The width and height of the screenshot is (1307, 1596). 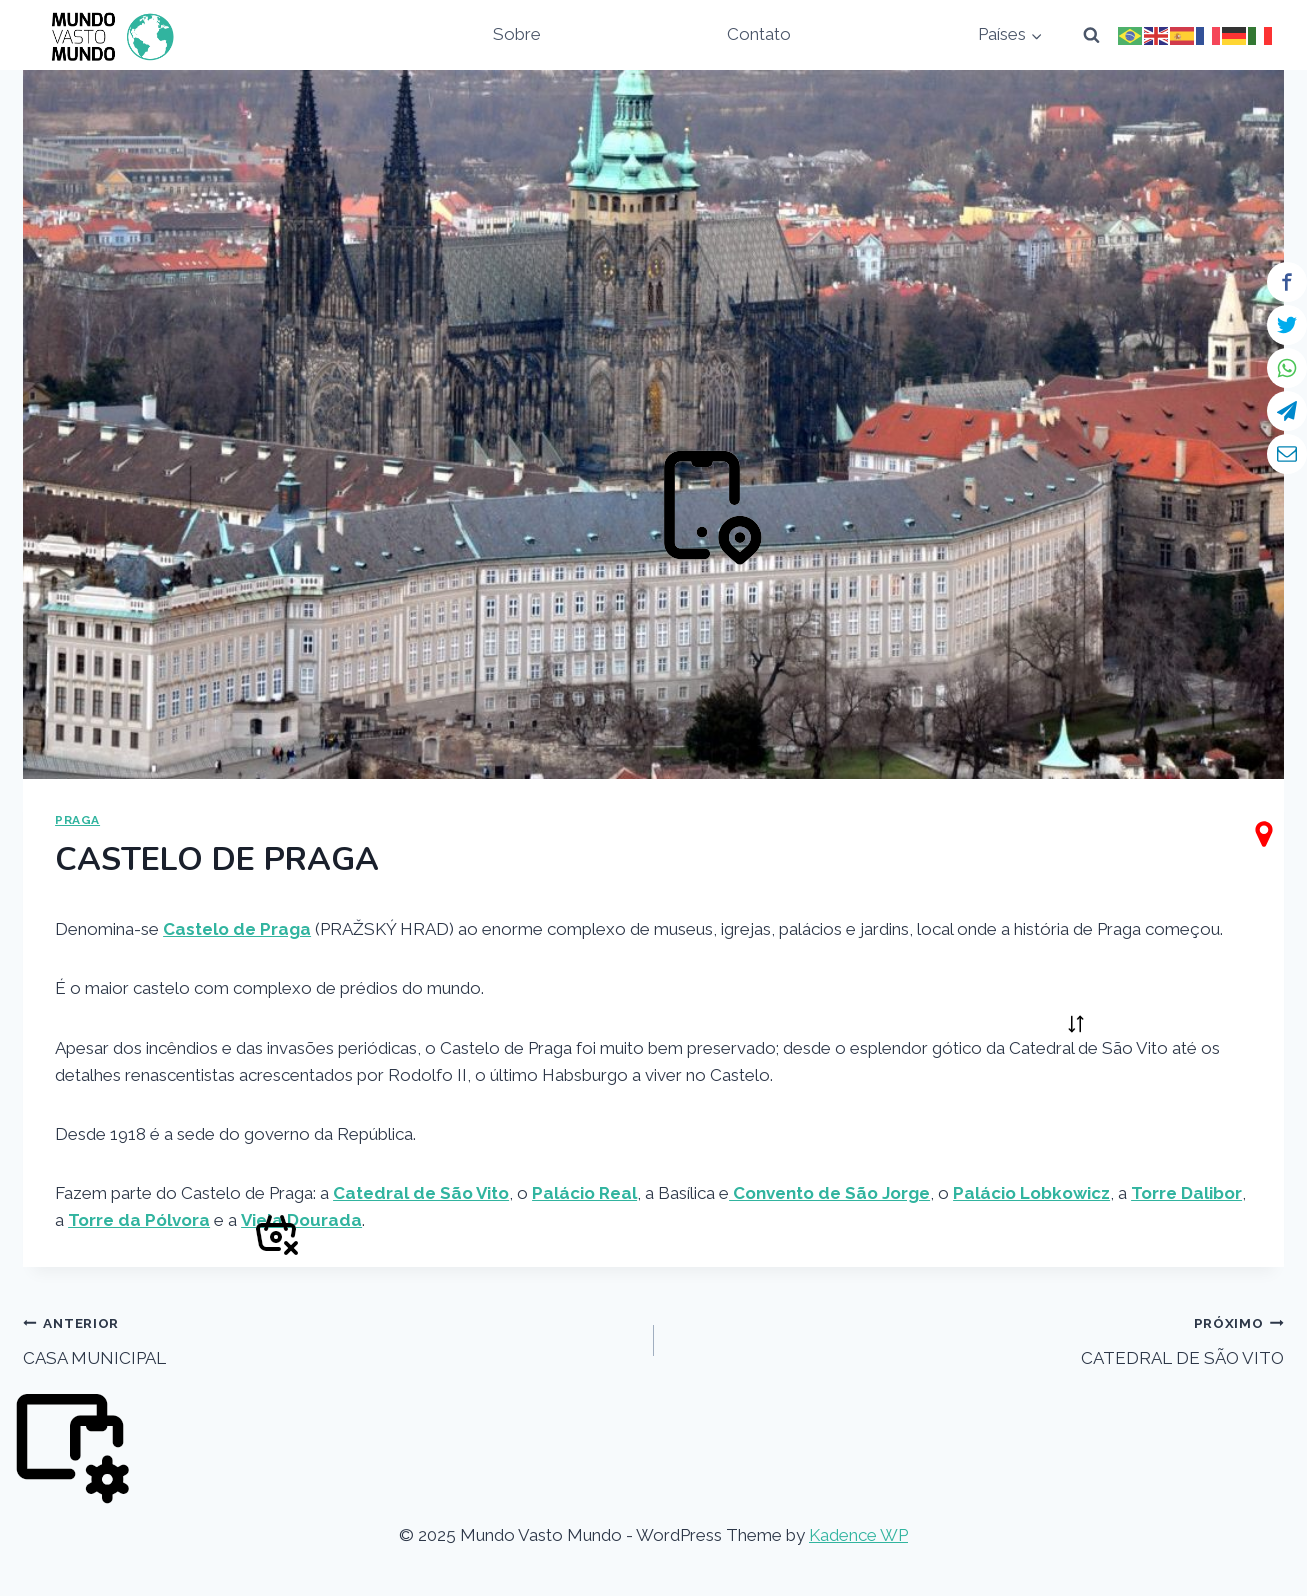 What do you see at coordinates (702, 505) in the screenshot?
I see `view device location on map` at bounding box center [702, 505].